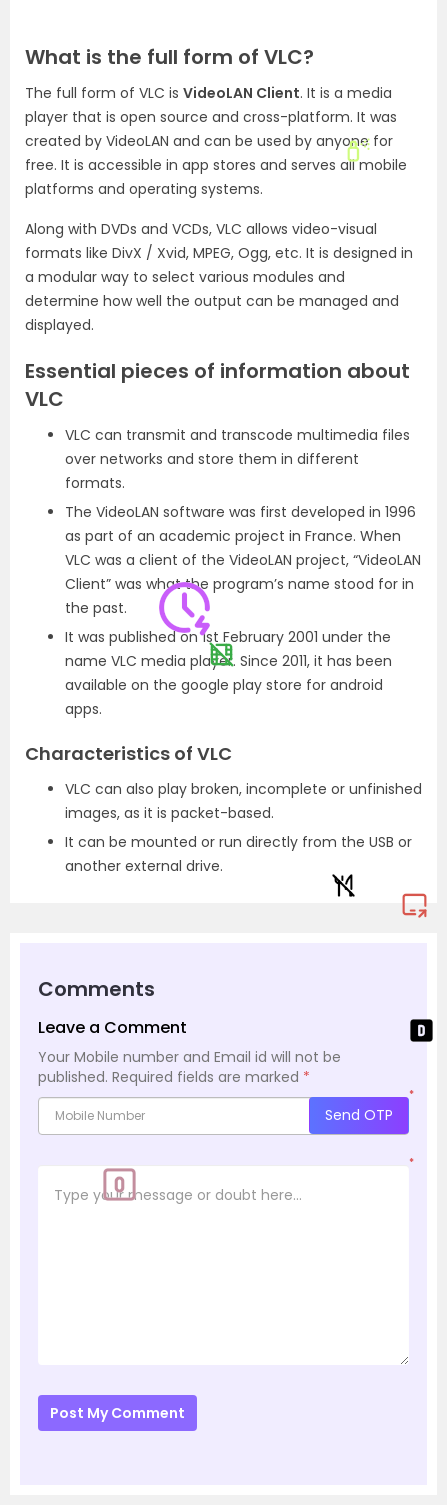 The width and height of the screenshot is (447, 1505). What do you see at coordinates (414, 904) in the screenshot?
I see `share content from tablet to another device` at bounding box center [414, 904].